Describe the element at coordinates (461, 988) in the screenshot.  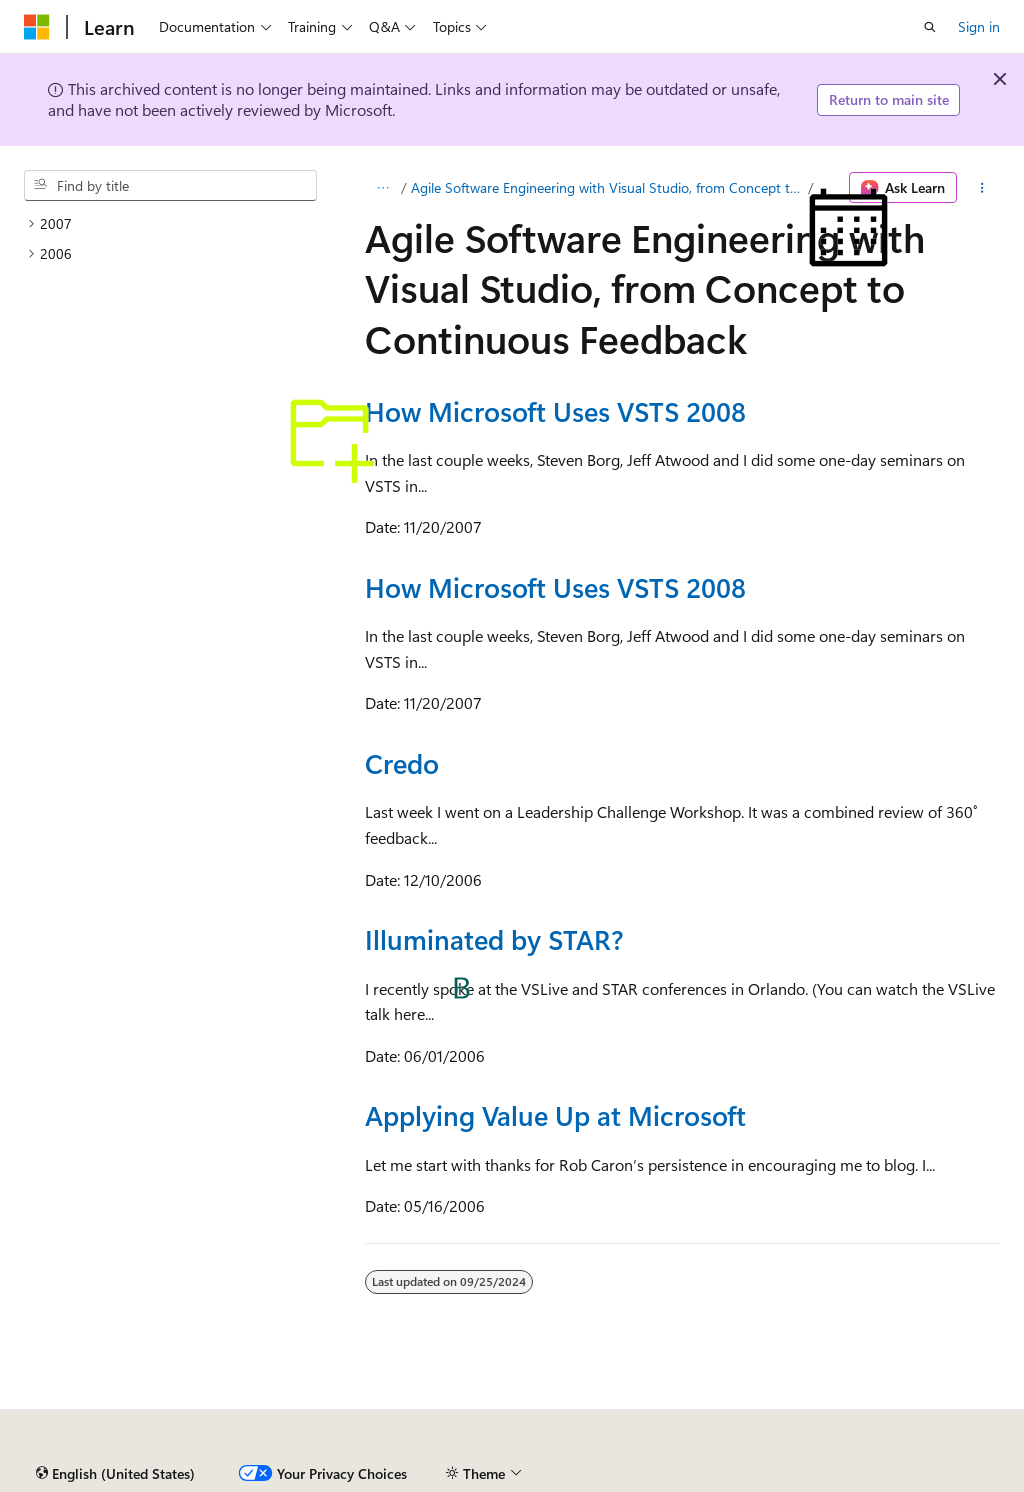
I see `apply bold formatting to selected text` at that location.